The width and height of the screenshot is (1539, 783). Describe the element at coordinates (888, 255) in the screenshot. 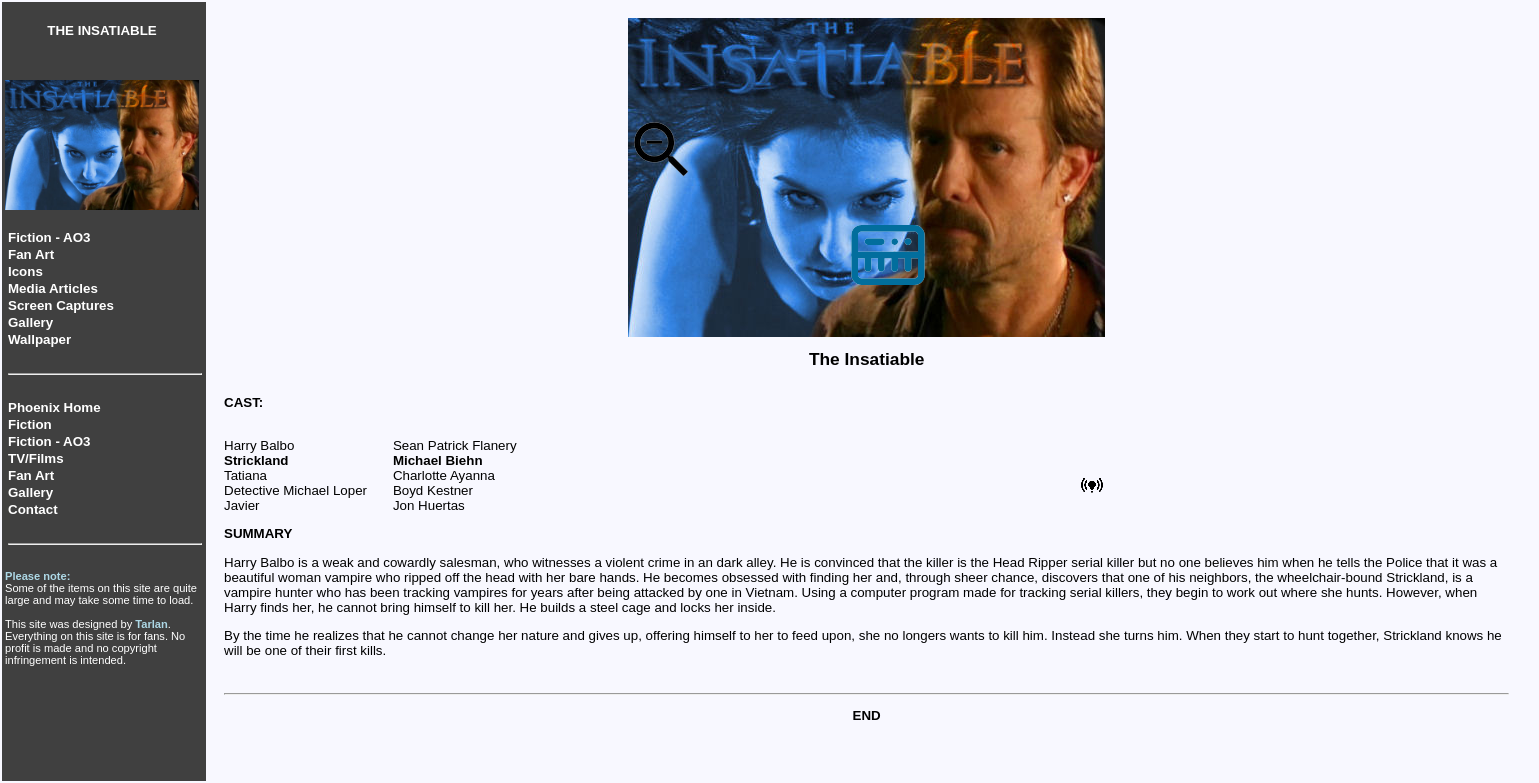

I see `open music keyboard or piano tool` at that location.